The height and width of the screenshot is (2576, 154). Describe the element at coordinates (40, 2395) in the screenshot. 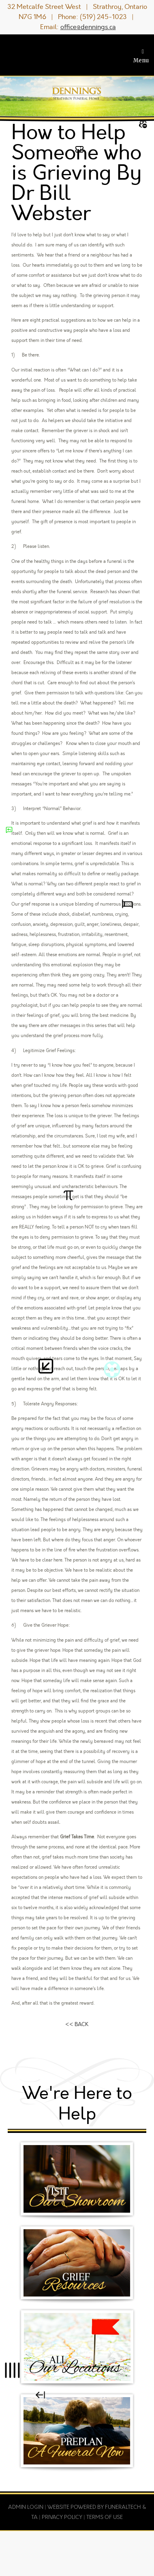

I see `navigate back to previous screen` at that location.